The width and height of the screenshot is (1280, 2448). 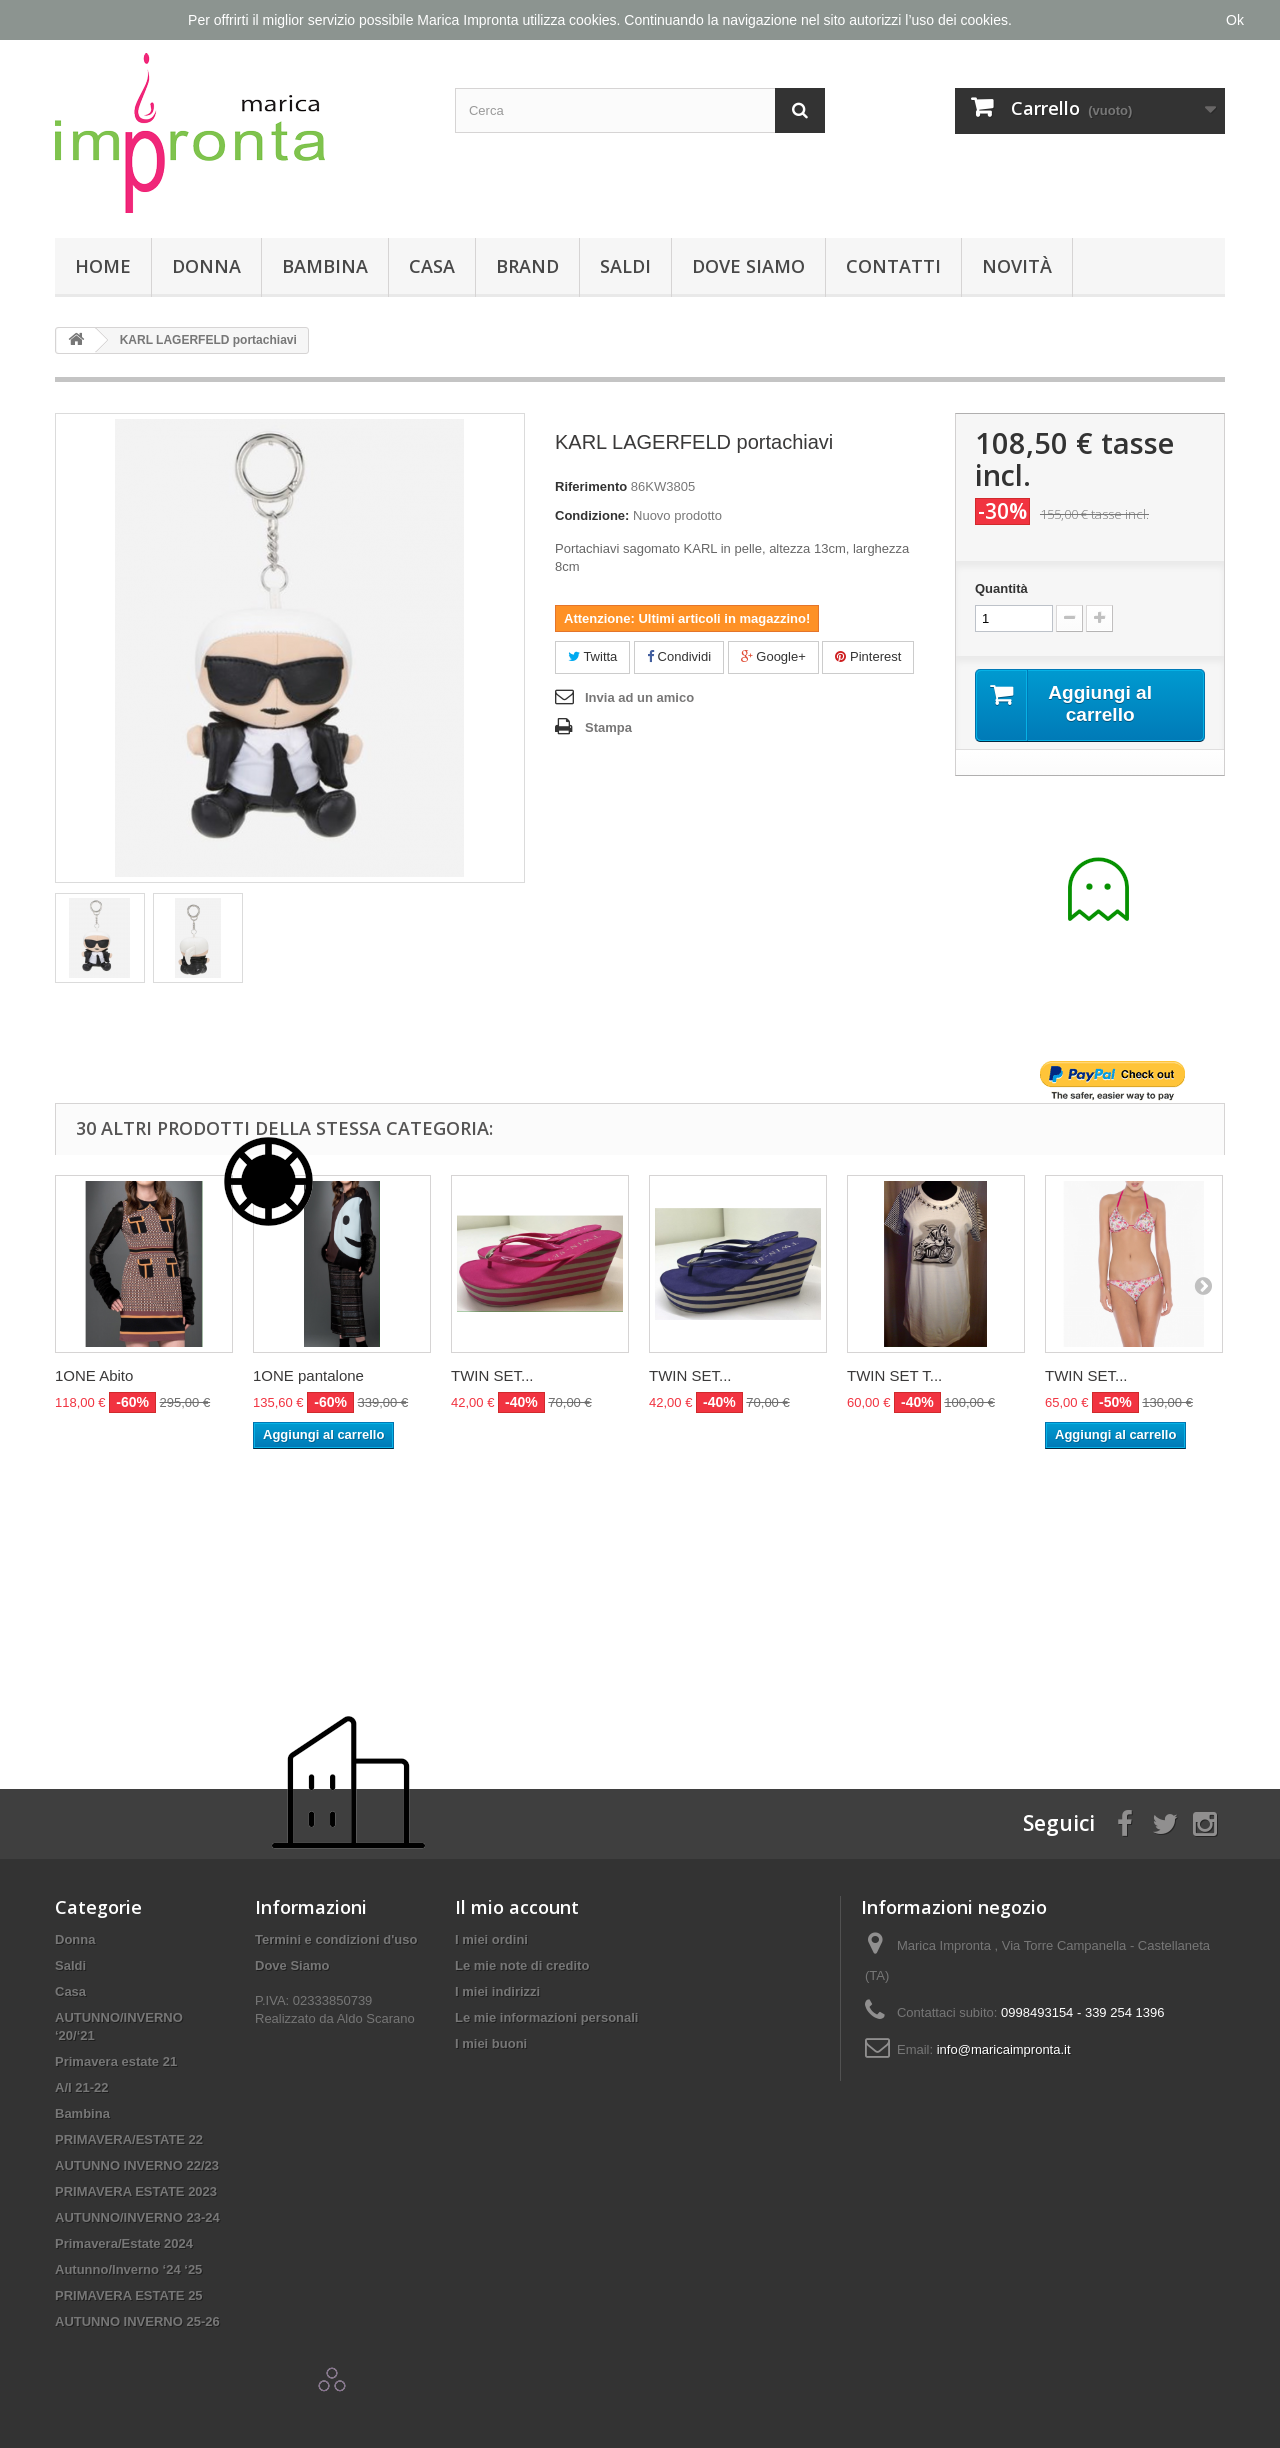 I want to click on view nearby buildings or properties, so click(x=348, y=1787).